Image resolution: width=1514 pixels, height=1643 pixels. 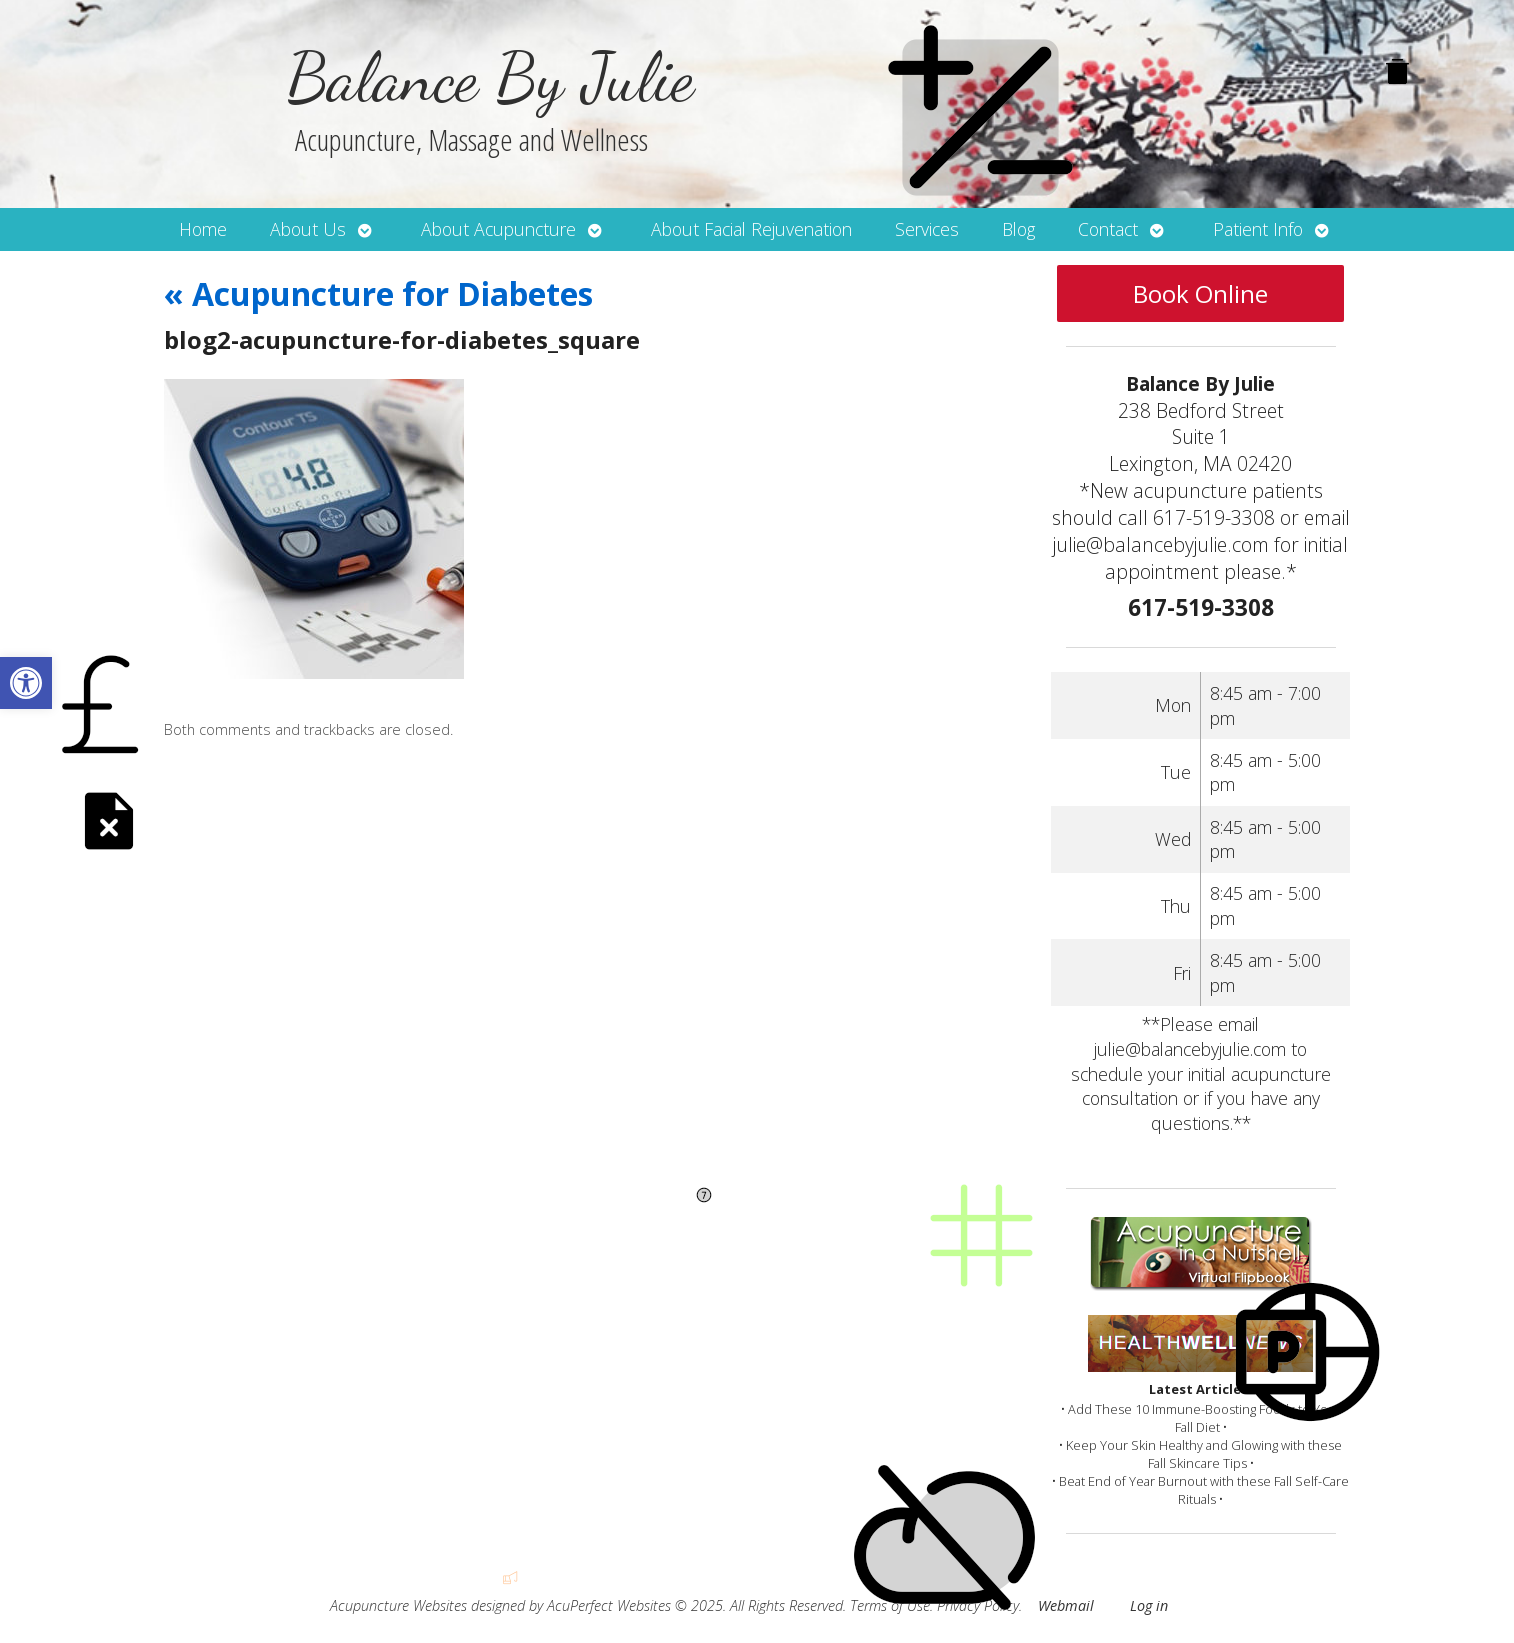 I want to click on construction or building in progress, so click(x=510, y=1578).